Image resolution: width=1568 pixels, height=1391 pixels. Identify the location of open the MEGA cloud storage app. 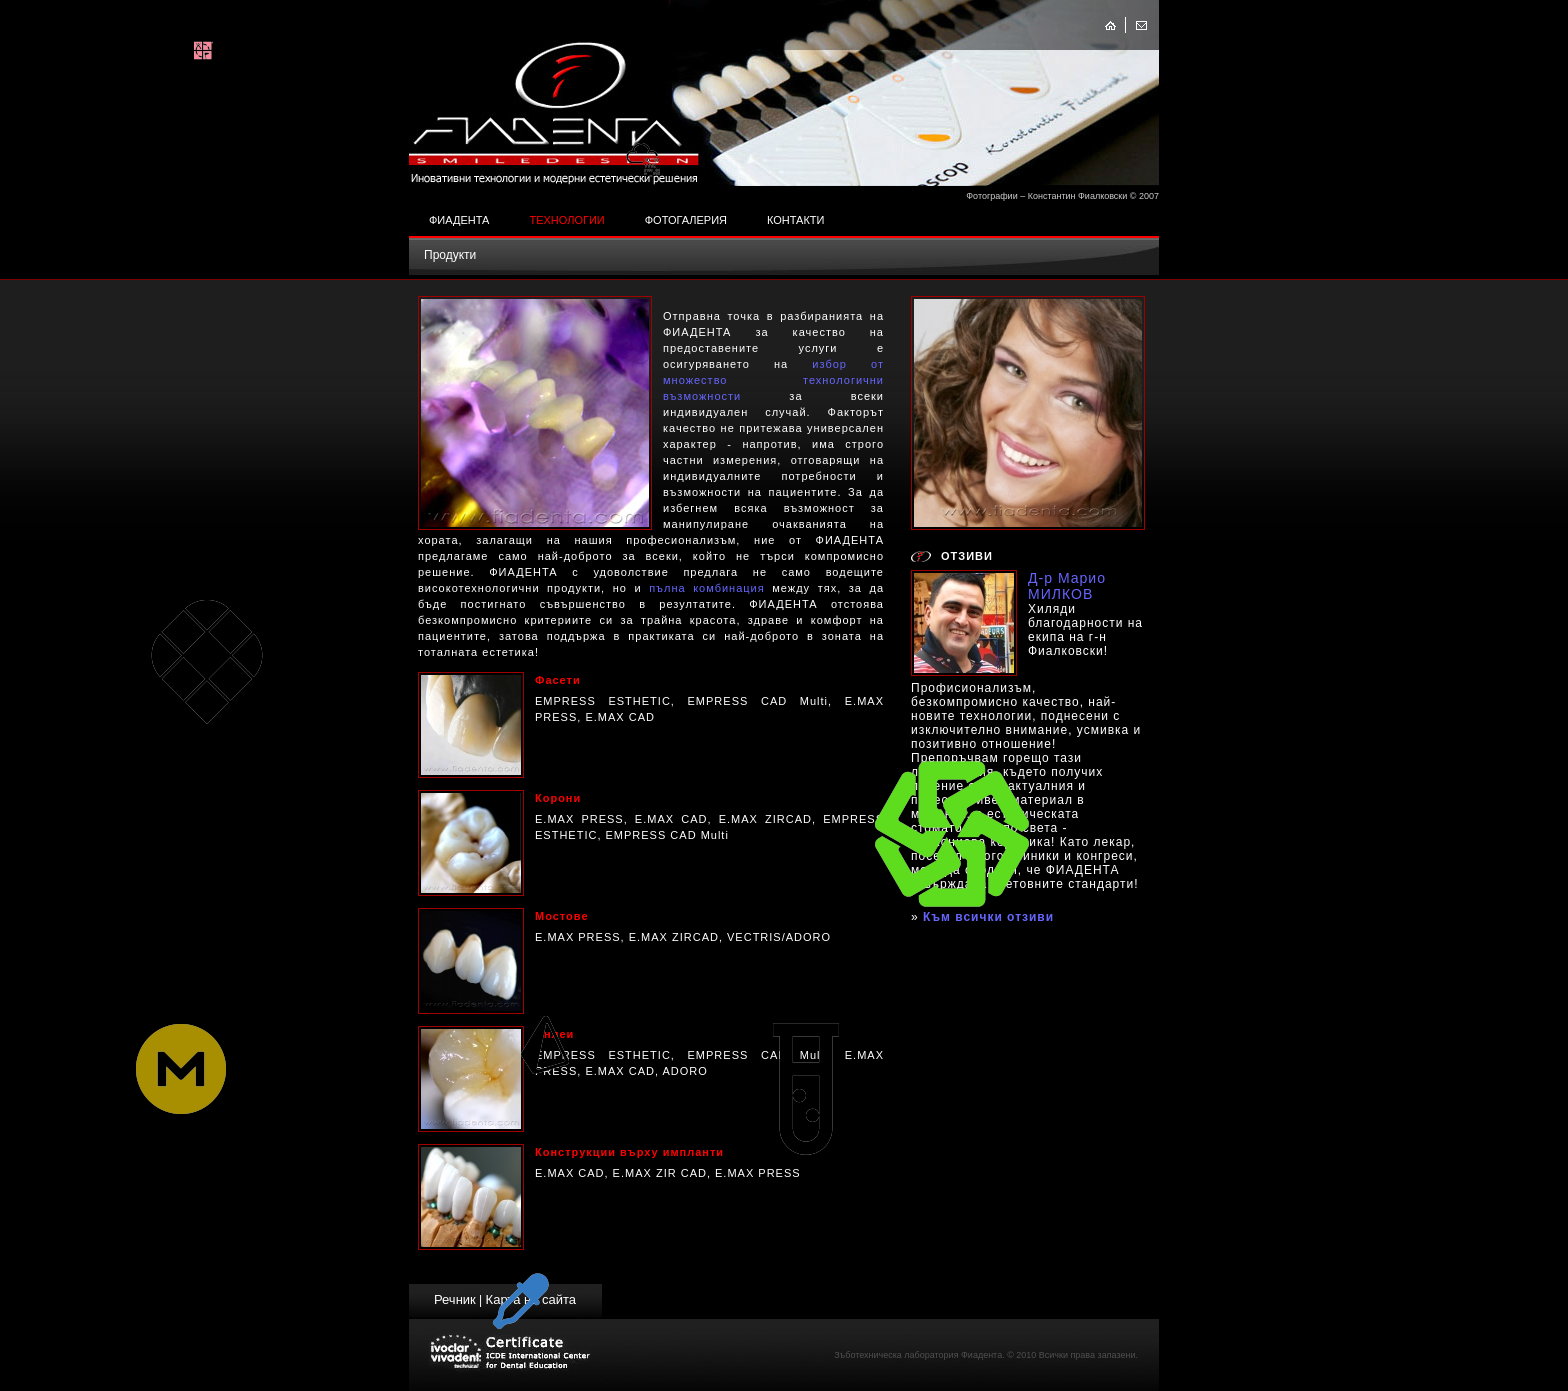
(181, 1069).